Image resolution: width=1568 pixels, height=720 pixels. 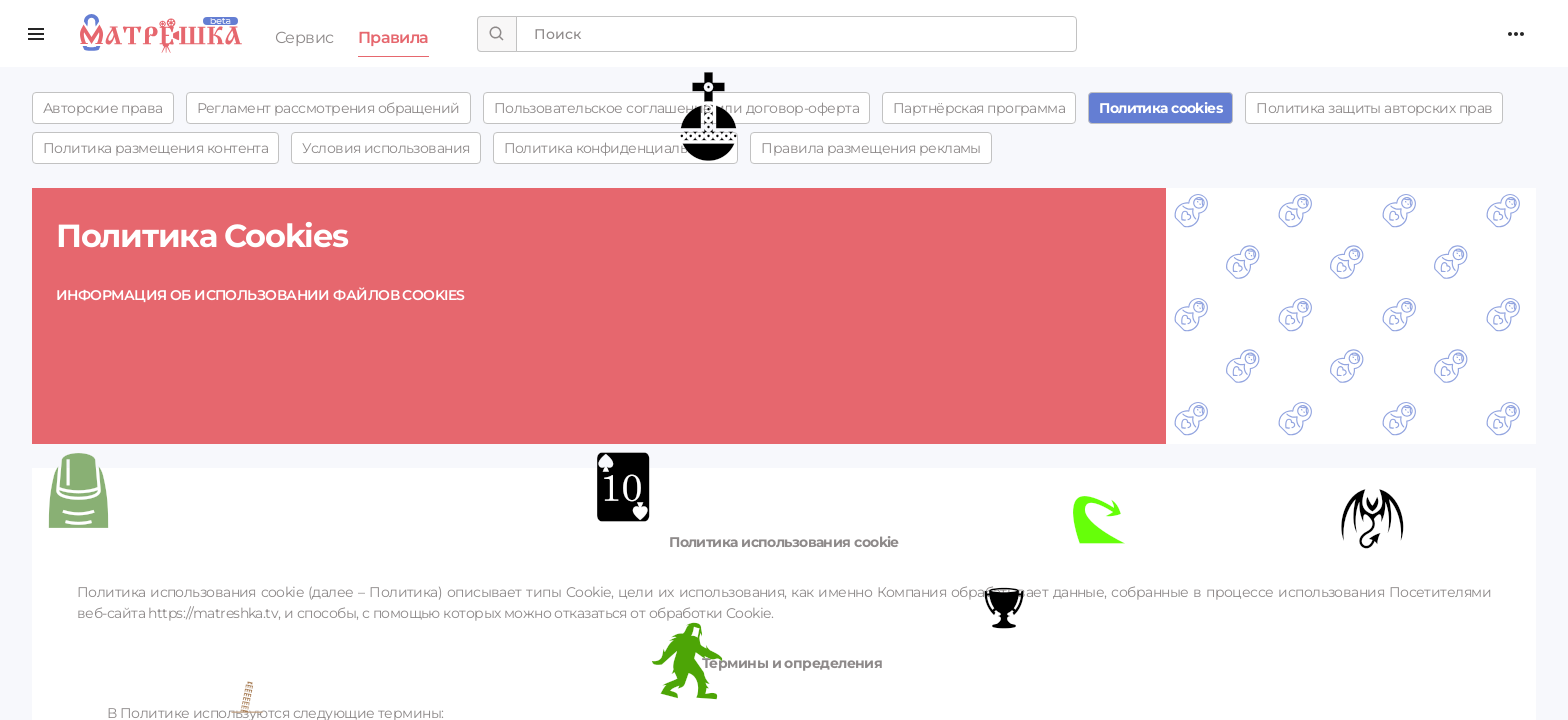 What do you see at coordinates (247, 697) in the screenshot?
I see `view Italian landmarks or attractions` at bounding box center [247, 697].